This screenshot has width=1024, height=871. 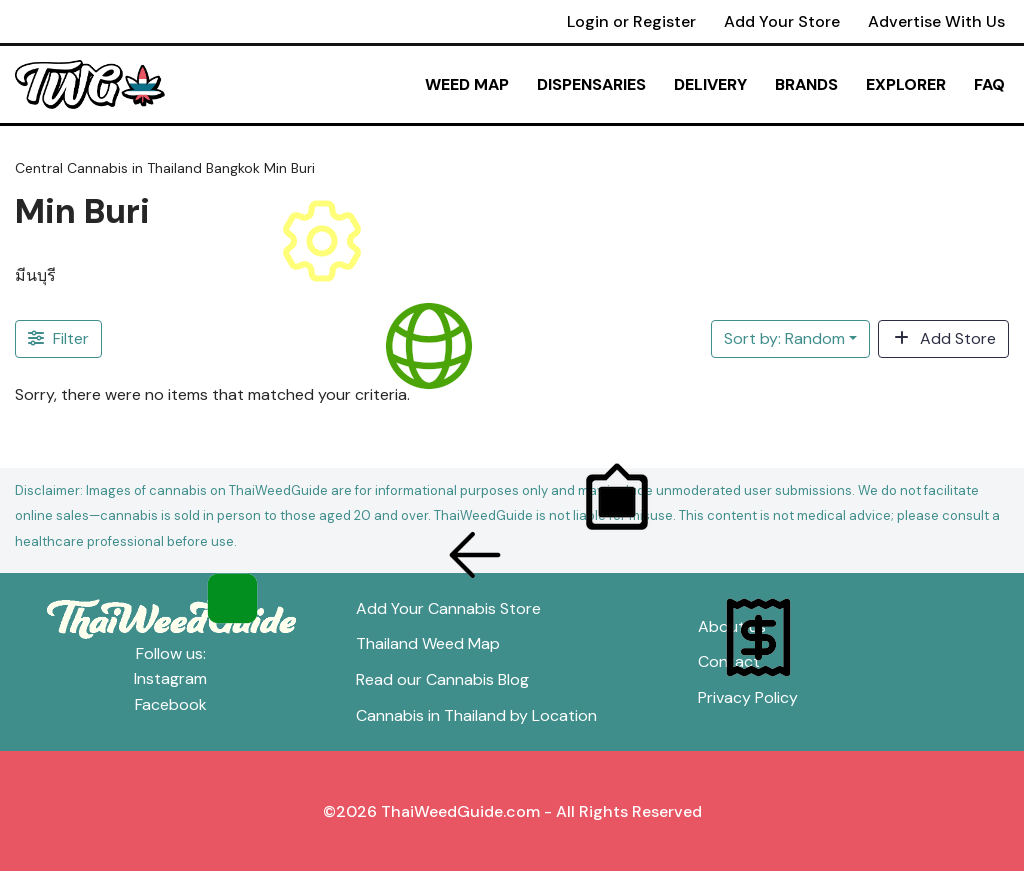 I want to click on access settings or preferences, so click(x=322, y=241).